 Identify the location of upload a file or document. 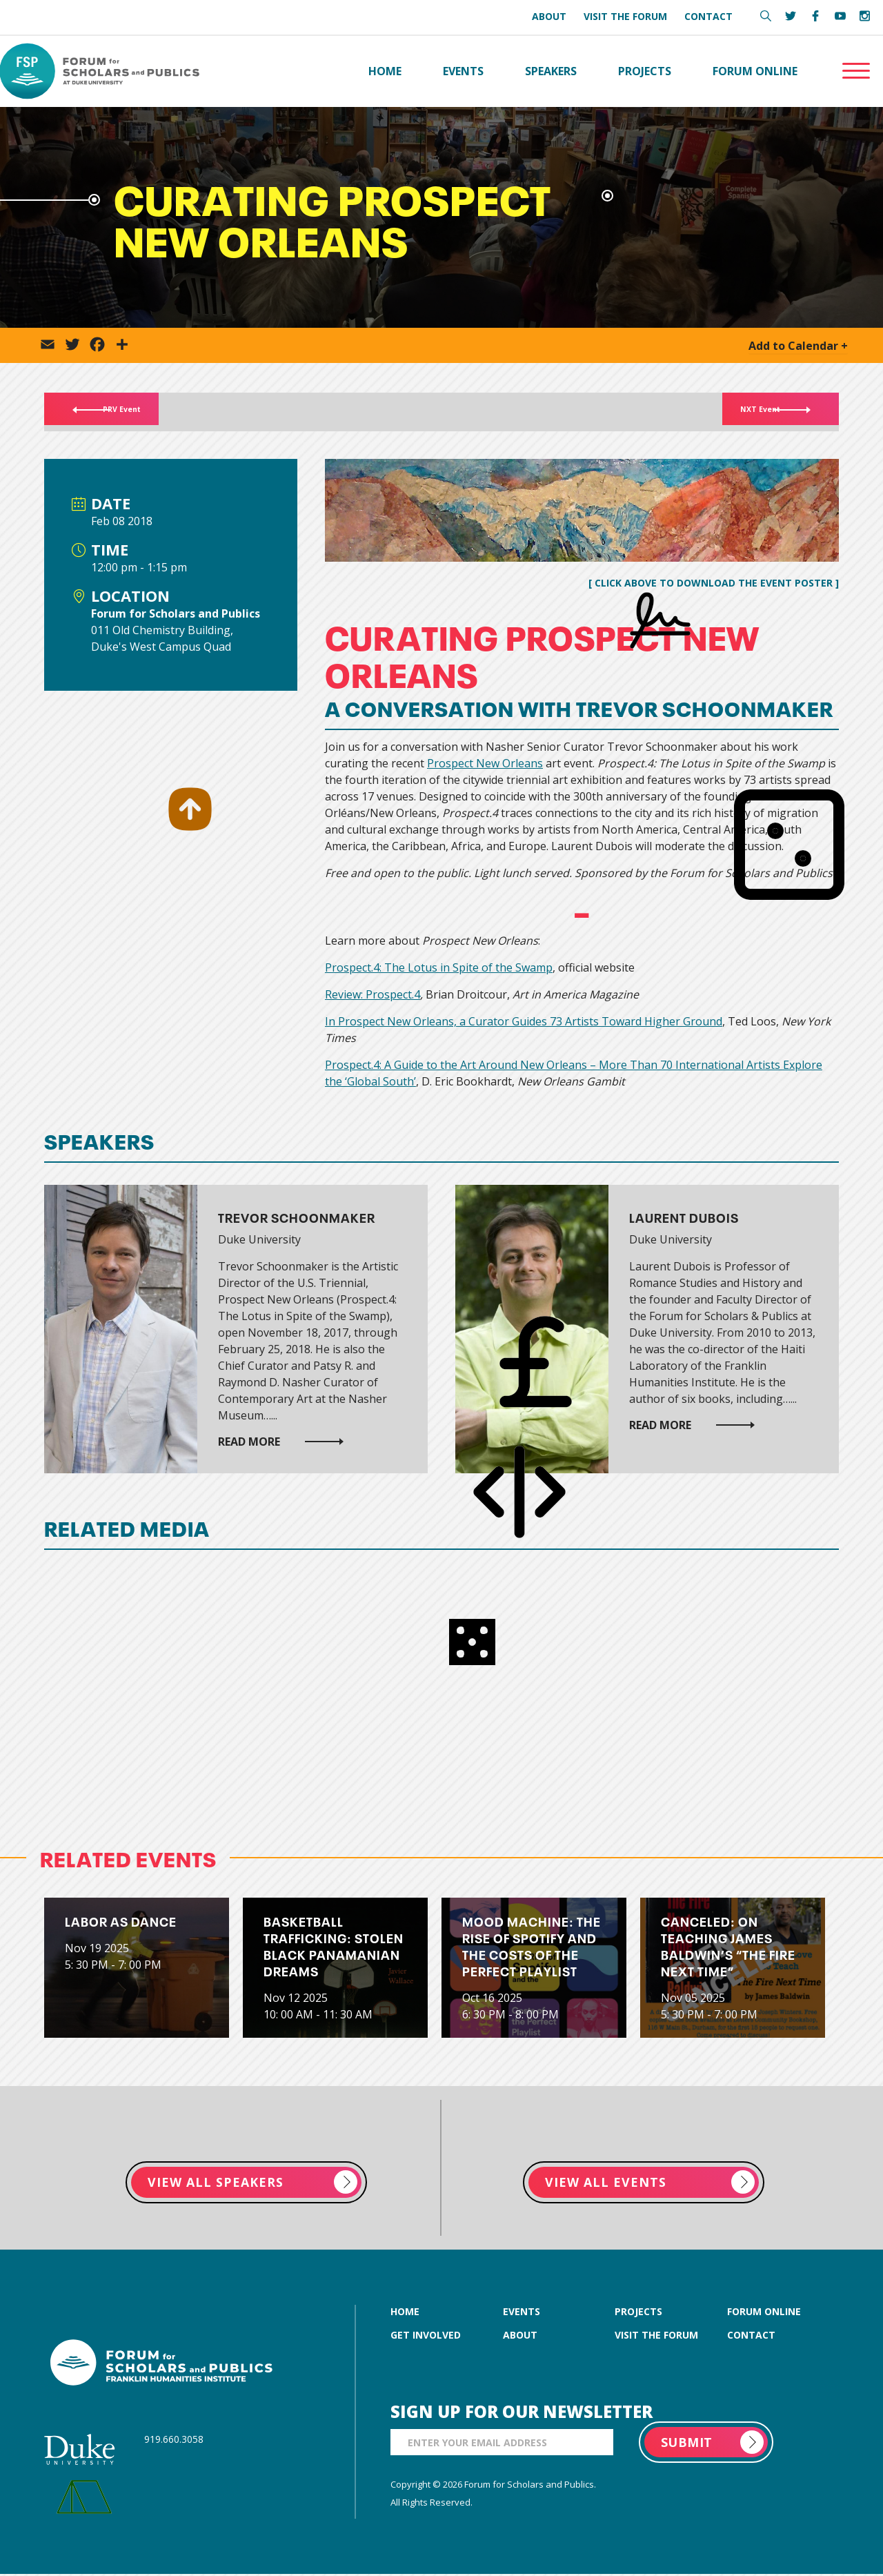
(190, 809).